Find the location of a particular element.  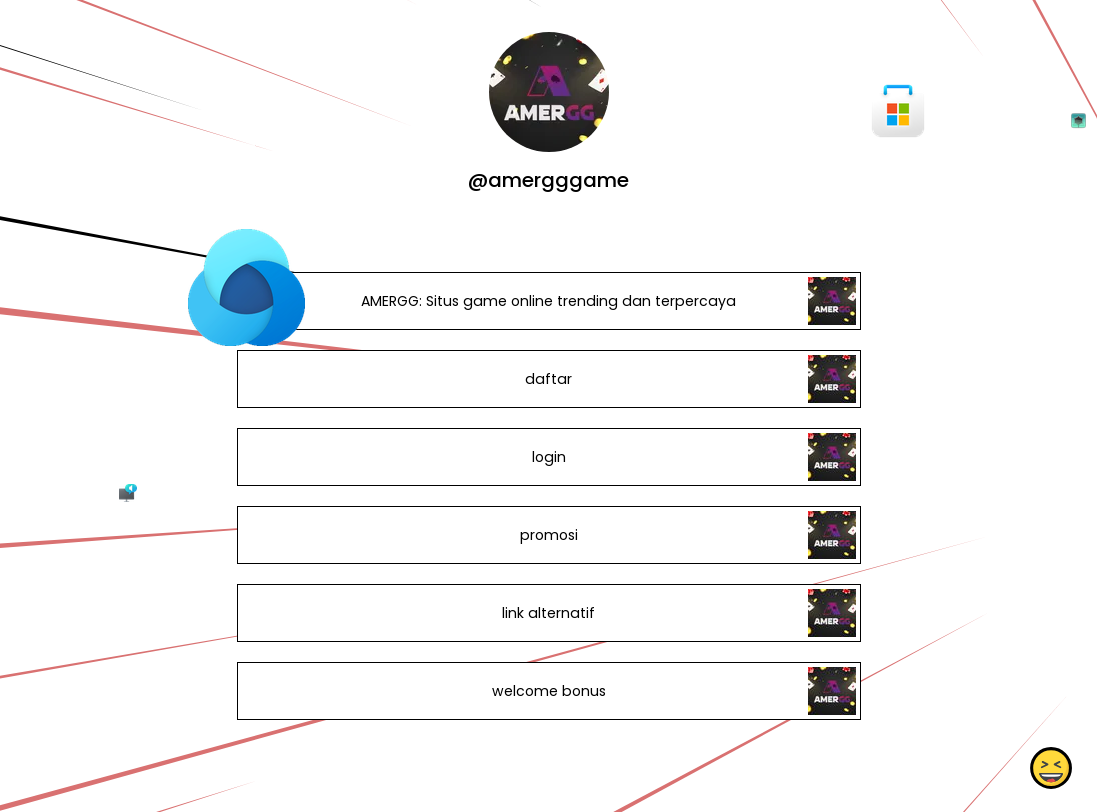

open microsoft viva insights app is located at coordinates (246, 287).